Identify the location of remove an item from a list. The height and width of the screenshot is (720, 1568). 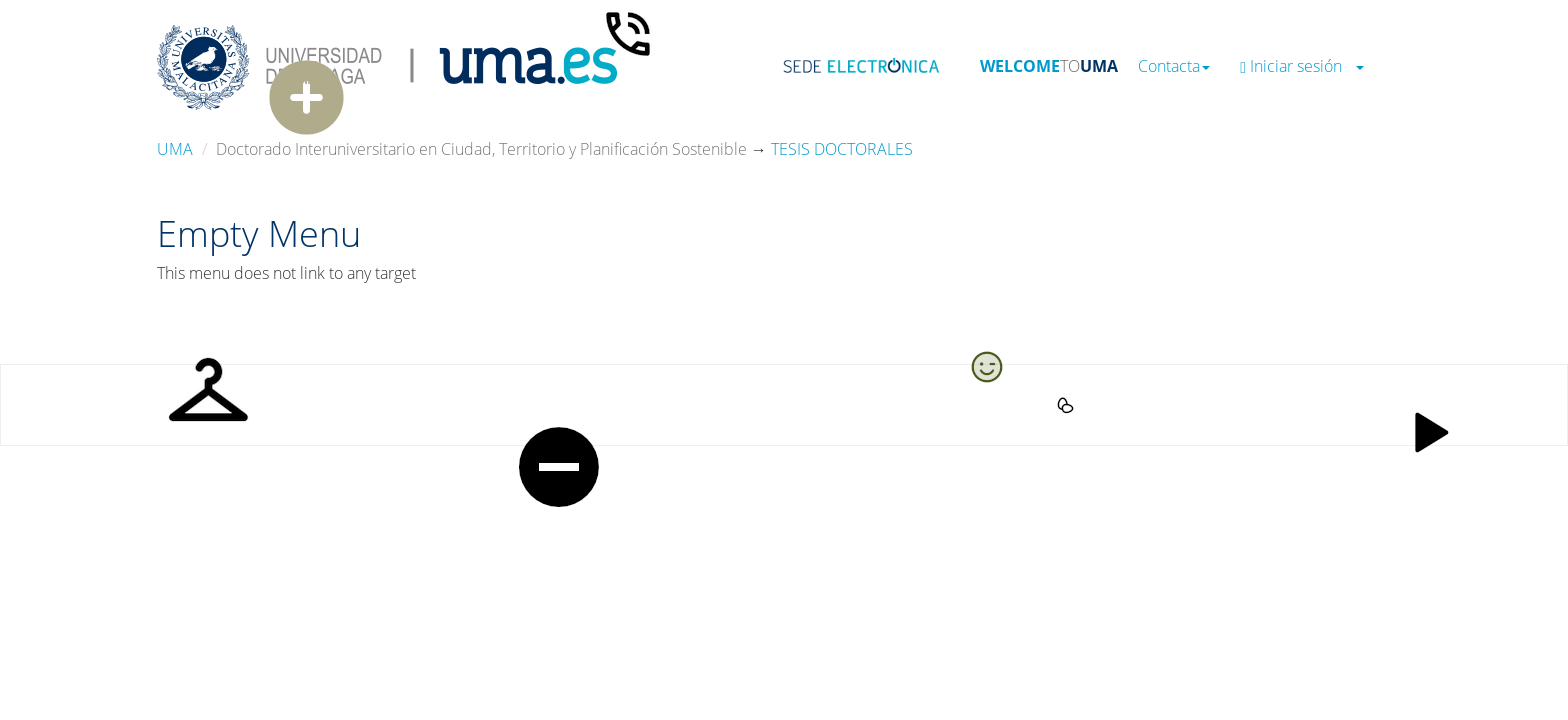
(559, 467).